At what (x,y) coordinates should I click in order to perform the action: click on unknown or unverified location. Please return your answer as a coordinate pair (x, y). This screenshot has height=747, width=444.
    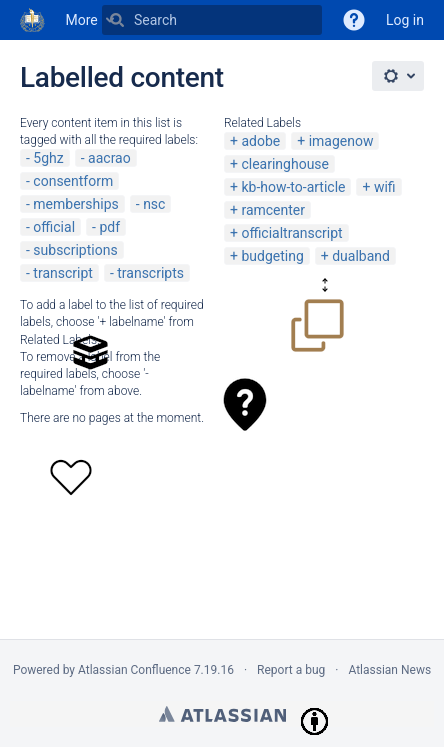
    Looking at the image, I should click on (245, 405).